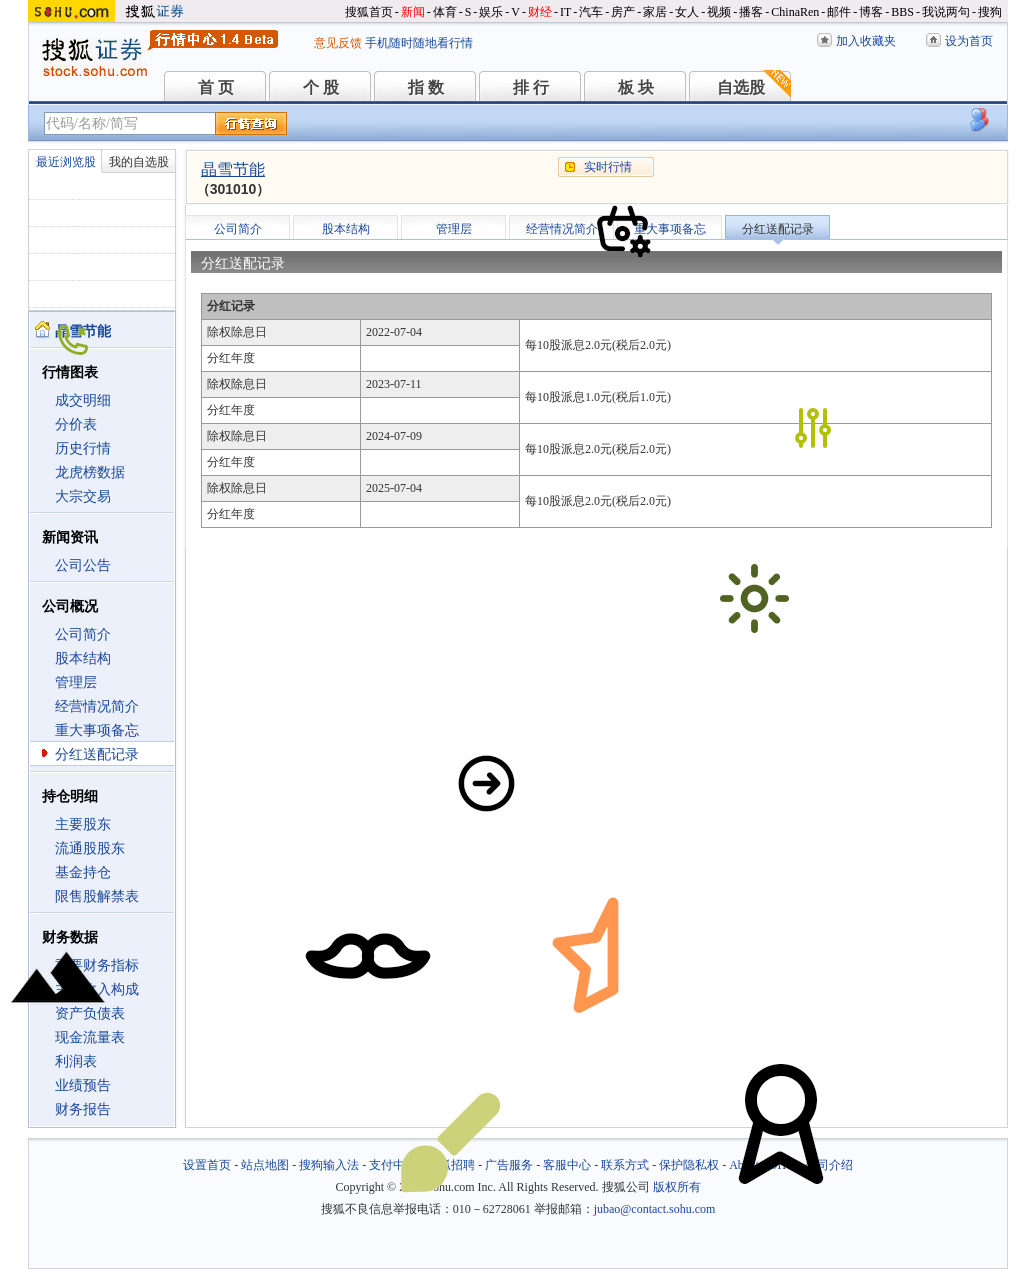  I want to click on filter photos by landscape or mountain scenery, so click(58, 977).